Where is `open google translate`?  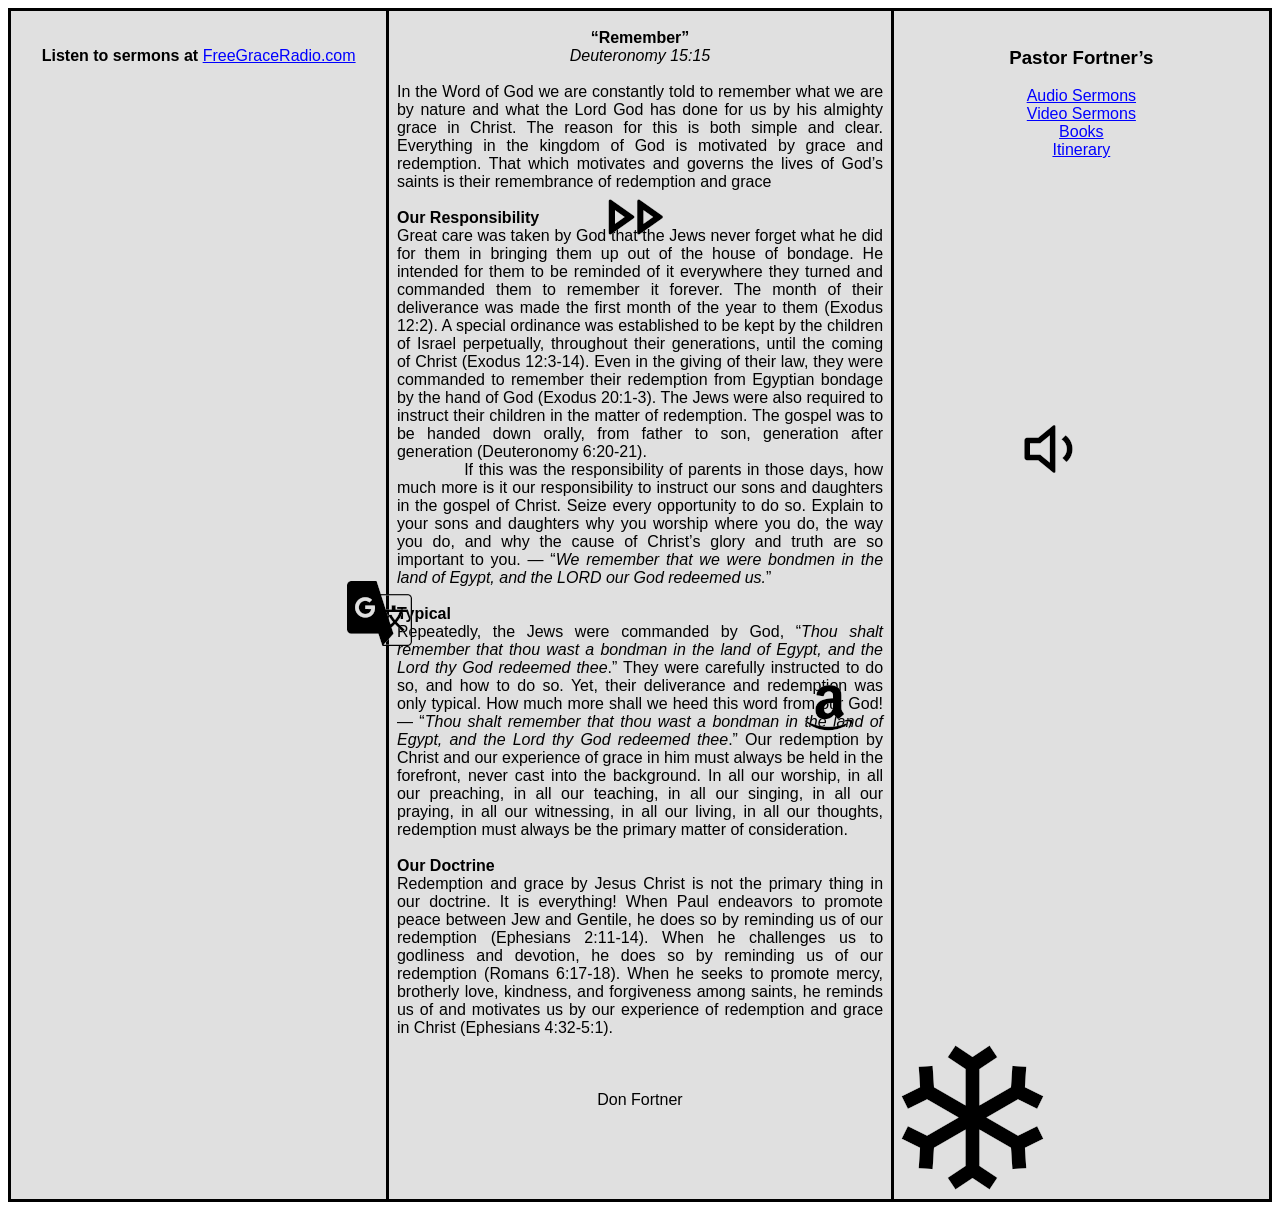 open google translate is located at coordinates (379, 613).